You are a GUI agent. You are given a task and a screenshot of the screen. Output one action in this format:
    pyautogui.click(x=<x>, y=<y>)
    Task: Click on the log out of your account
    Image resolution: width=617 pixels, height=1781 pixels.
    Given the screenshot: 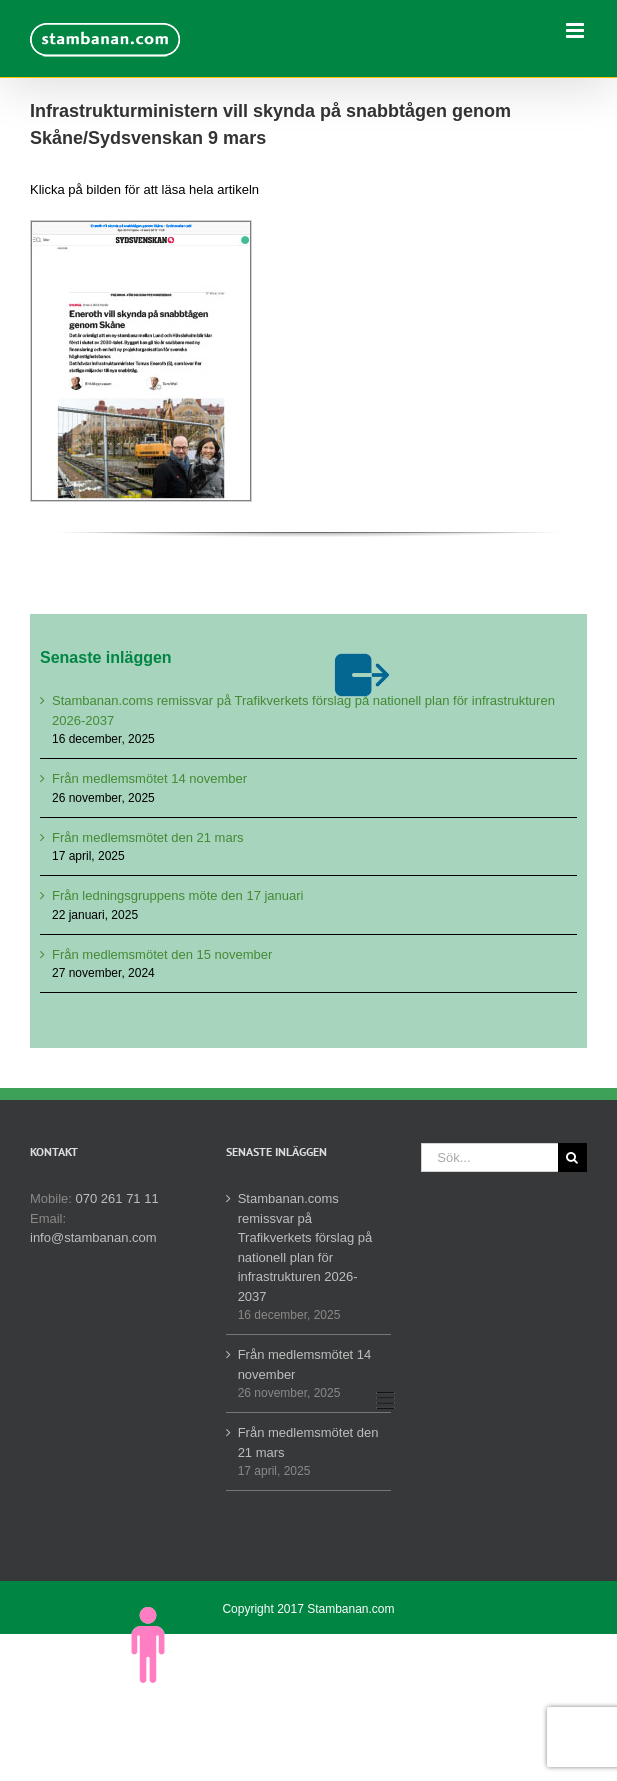 What is the action you would take?
    pyautogui.click(x=362, y=675)
    